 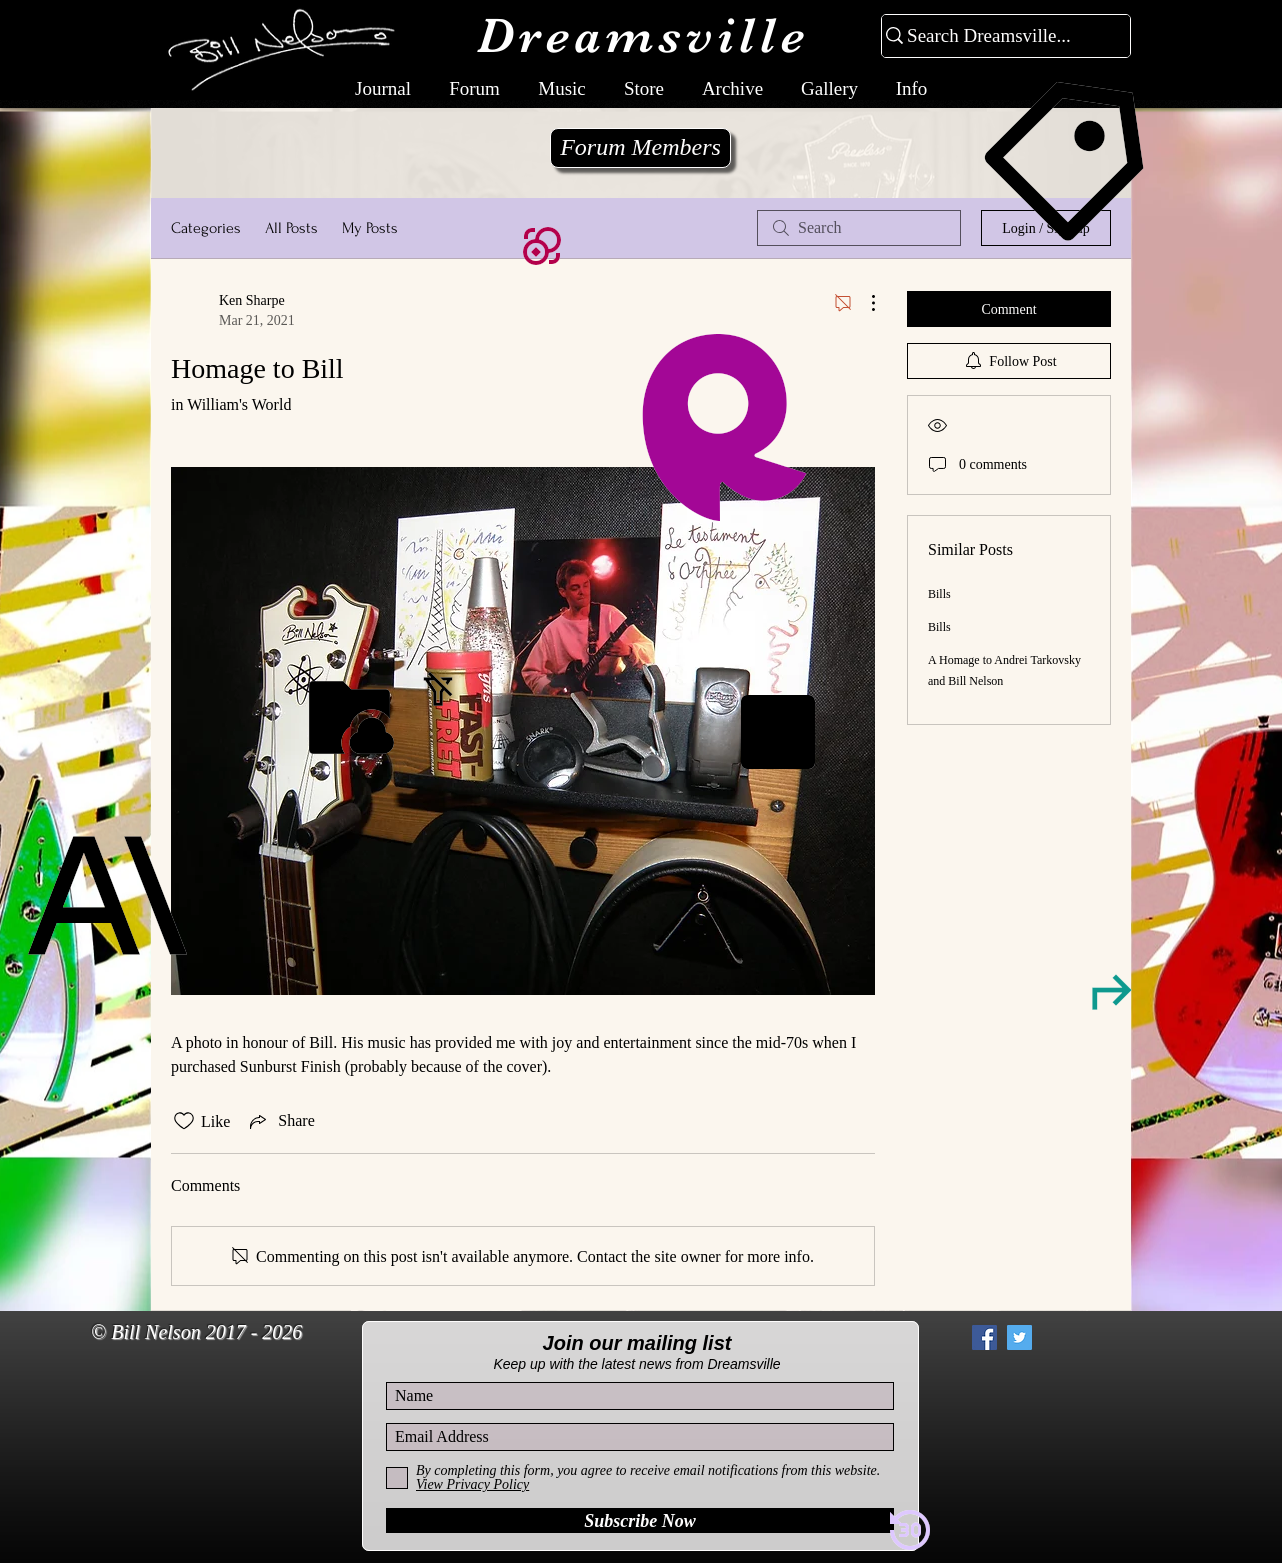 What do you see at coordinates (542, 246) in the screenshot?
I see `swap or exchange tokens/cryptocurrency` at bounding box center [542, 246].